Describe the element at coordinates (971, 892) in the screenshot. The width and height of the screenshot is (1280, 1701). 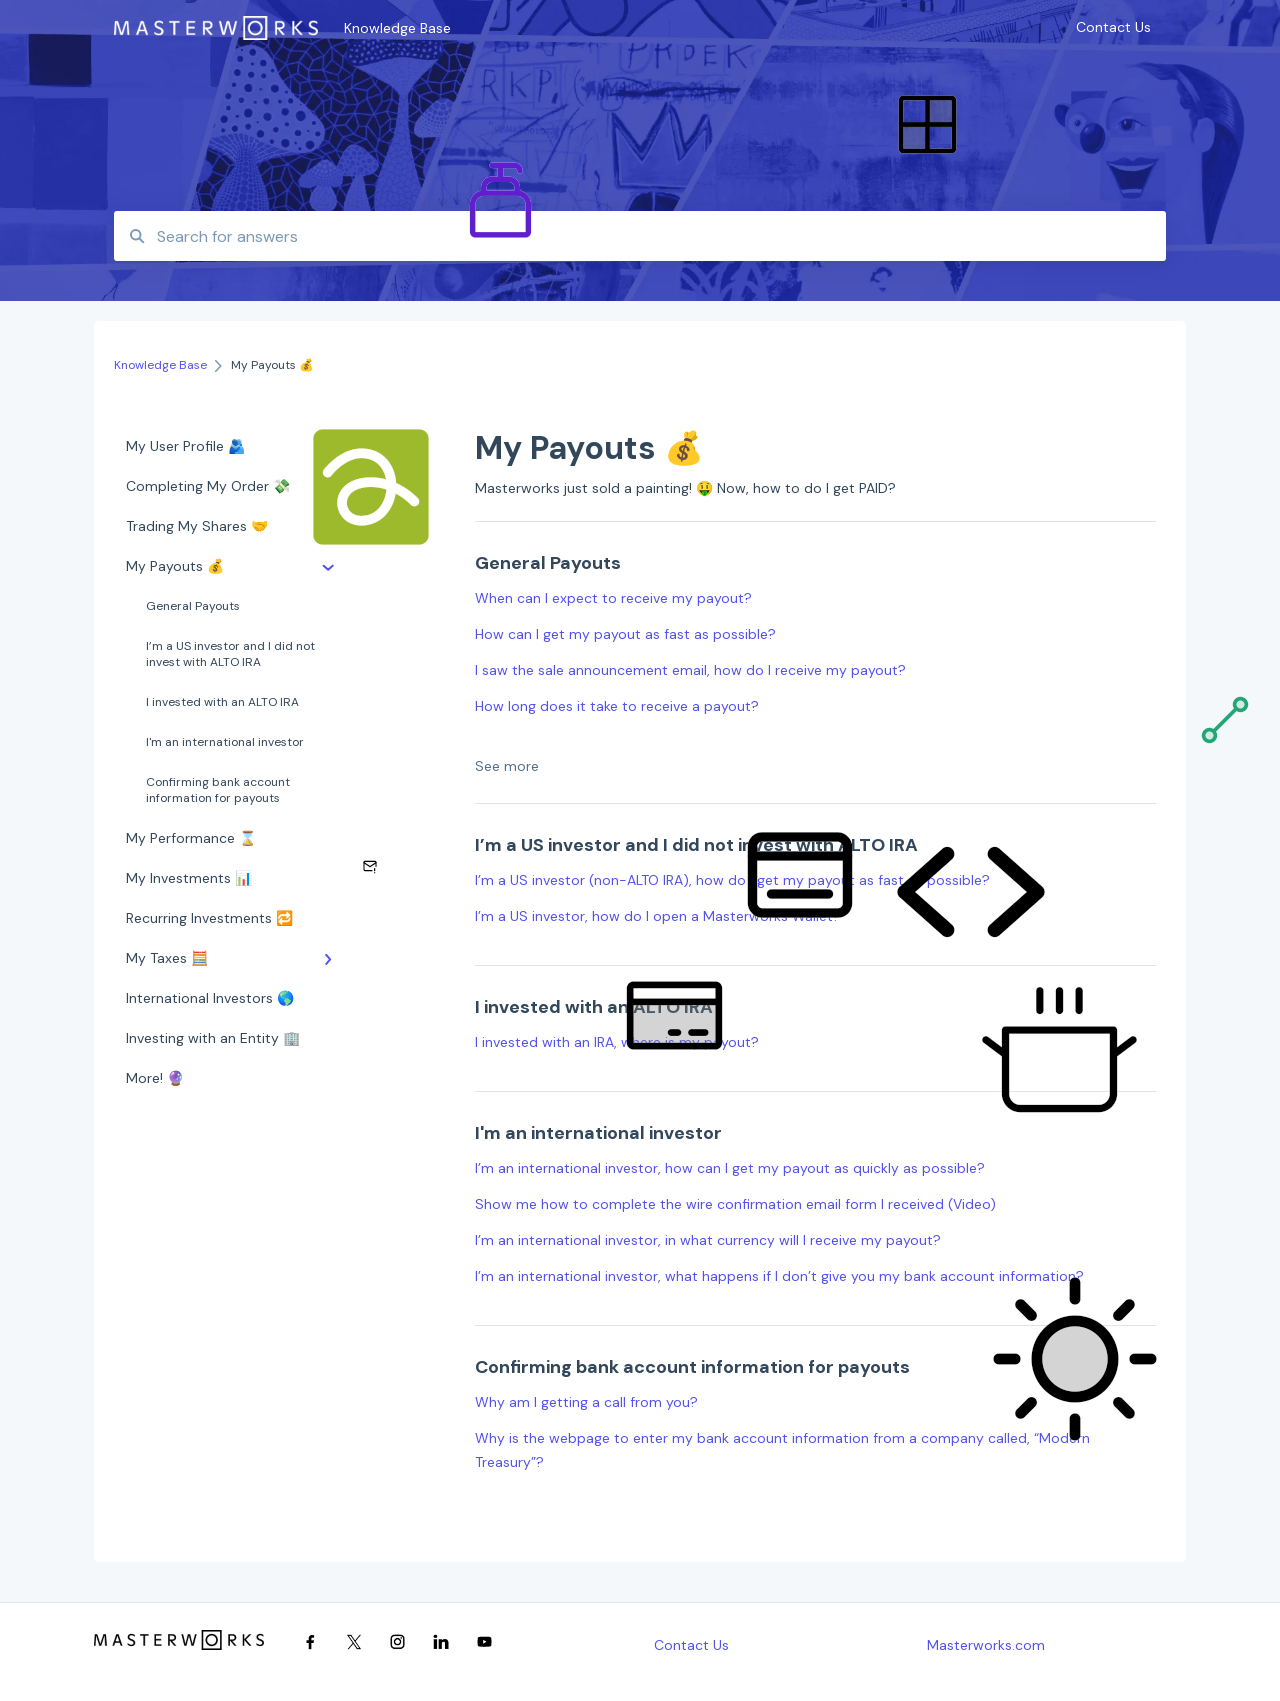
I see `view or edit source code` at that location.